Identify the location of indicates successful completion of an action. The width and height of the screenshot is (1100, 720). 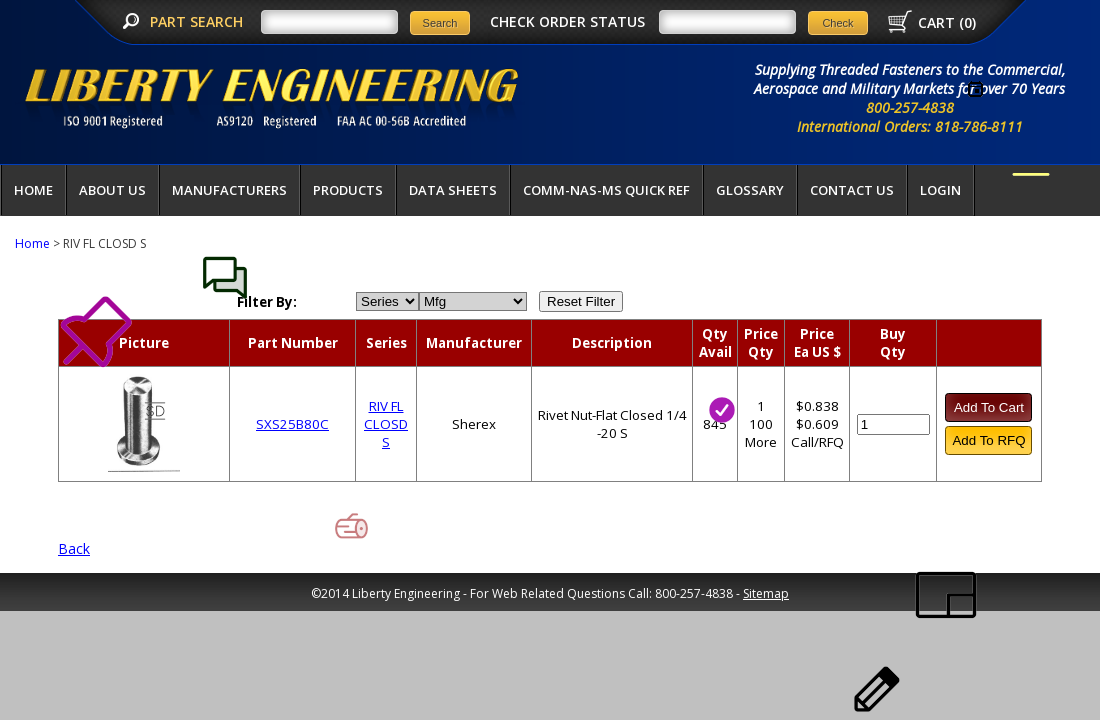
(722, 410).